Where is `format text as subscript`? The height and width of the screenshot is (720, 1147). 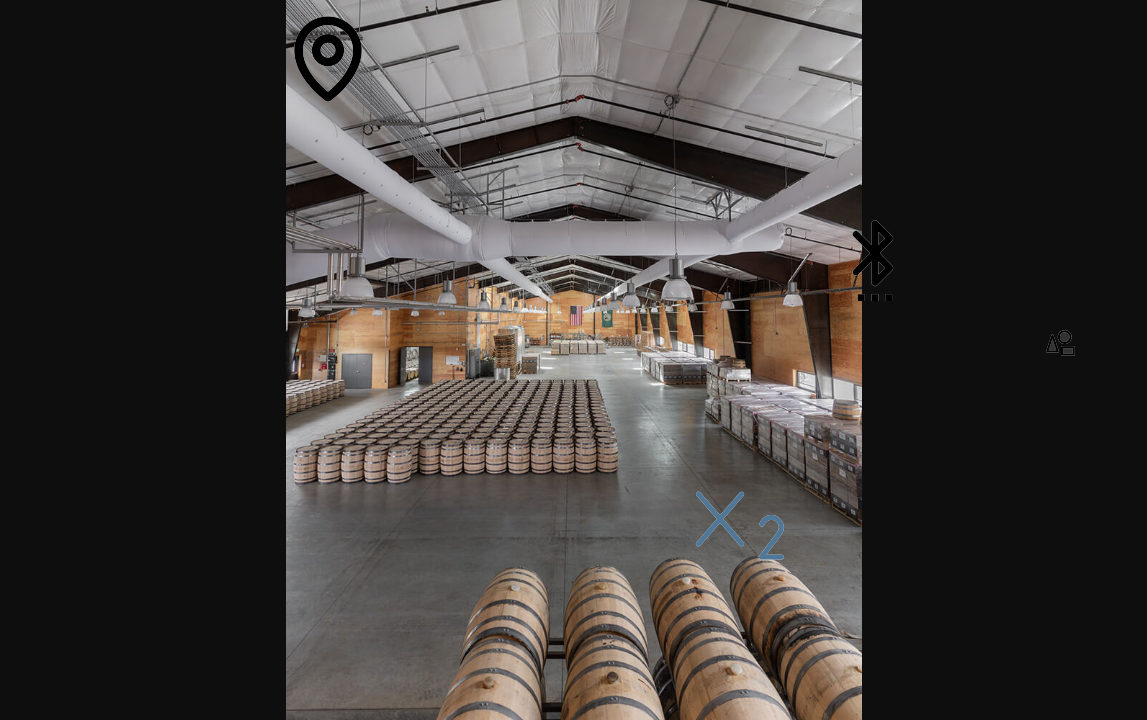
format text as subscript is located at coordinates (735, 524).